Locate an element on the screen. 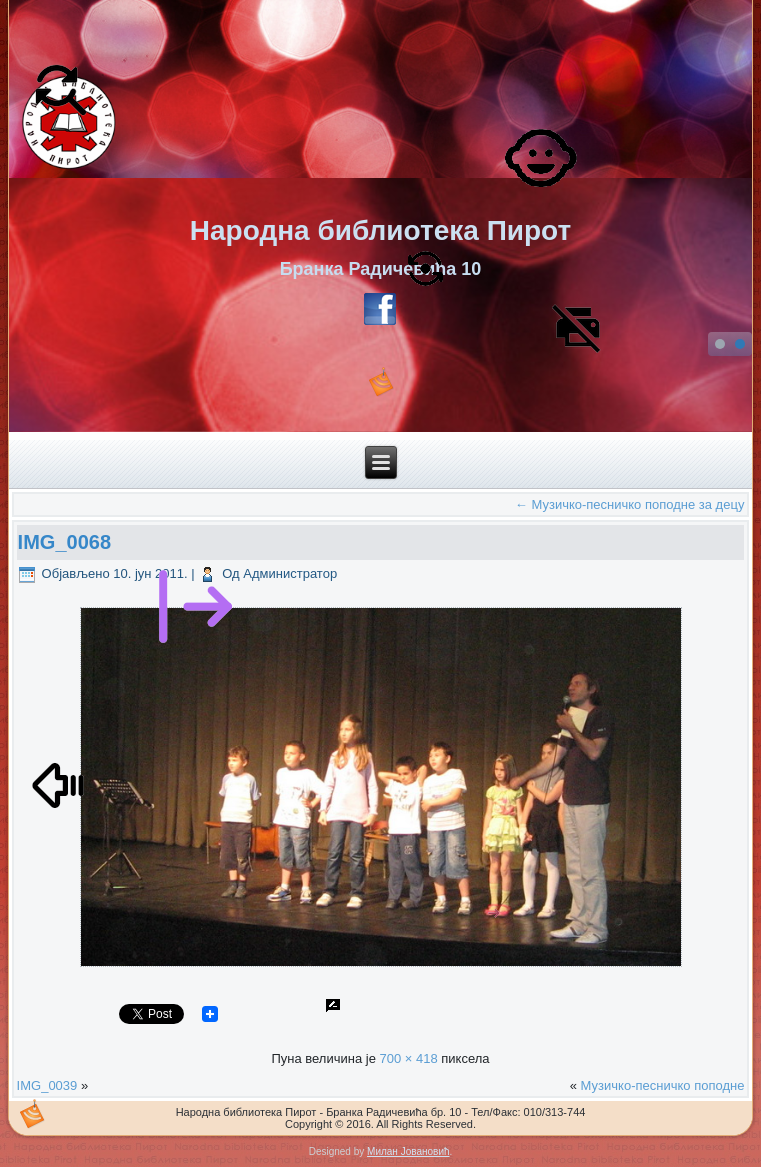  switch between front and rear camera is located at coordinates (425, 268).